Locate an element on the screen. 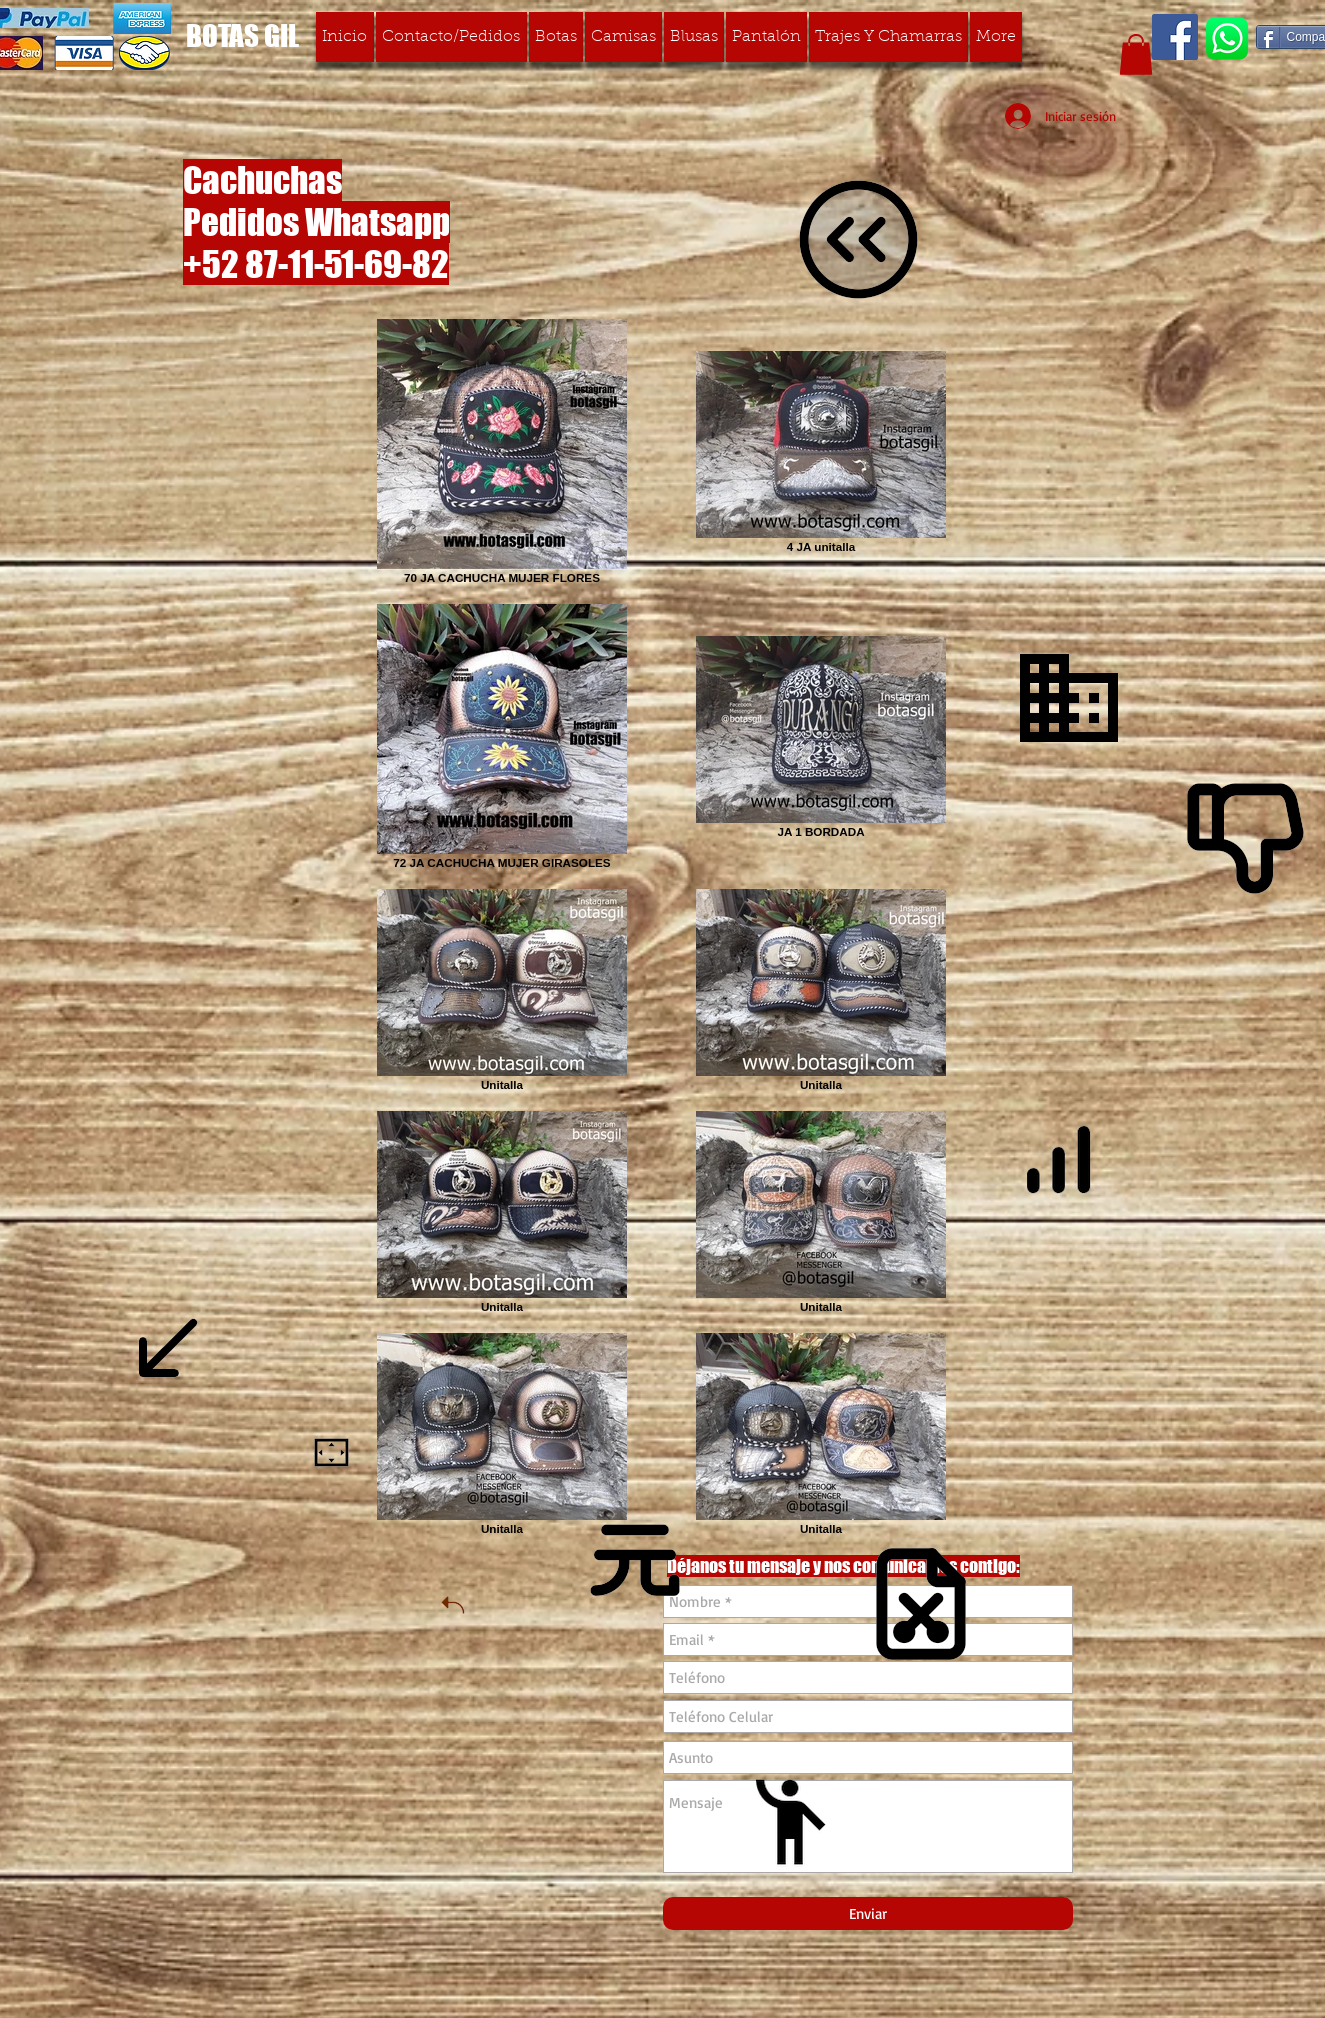 The image size is (1325, 2018). indicates chinese yuan currency is located at coordinates (635, 1562).